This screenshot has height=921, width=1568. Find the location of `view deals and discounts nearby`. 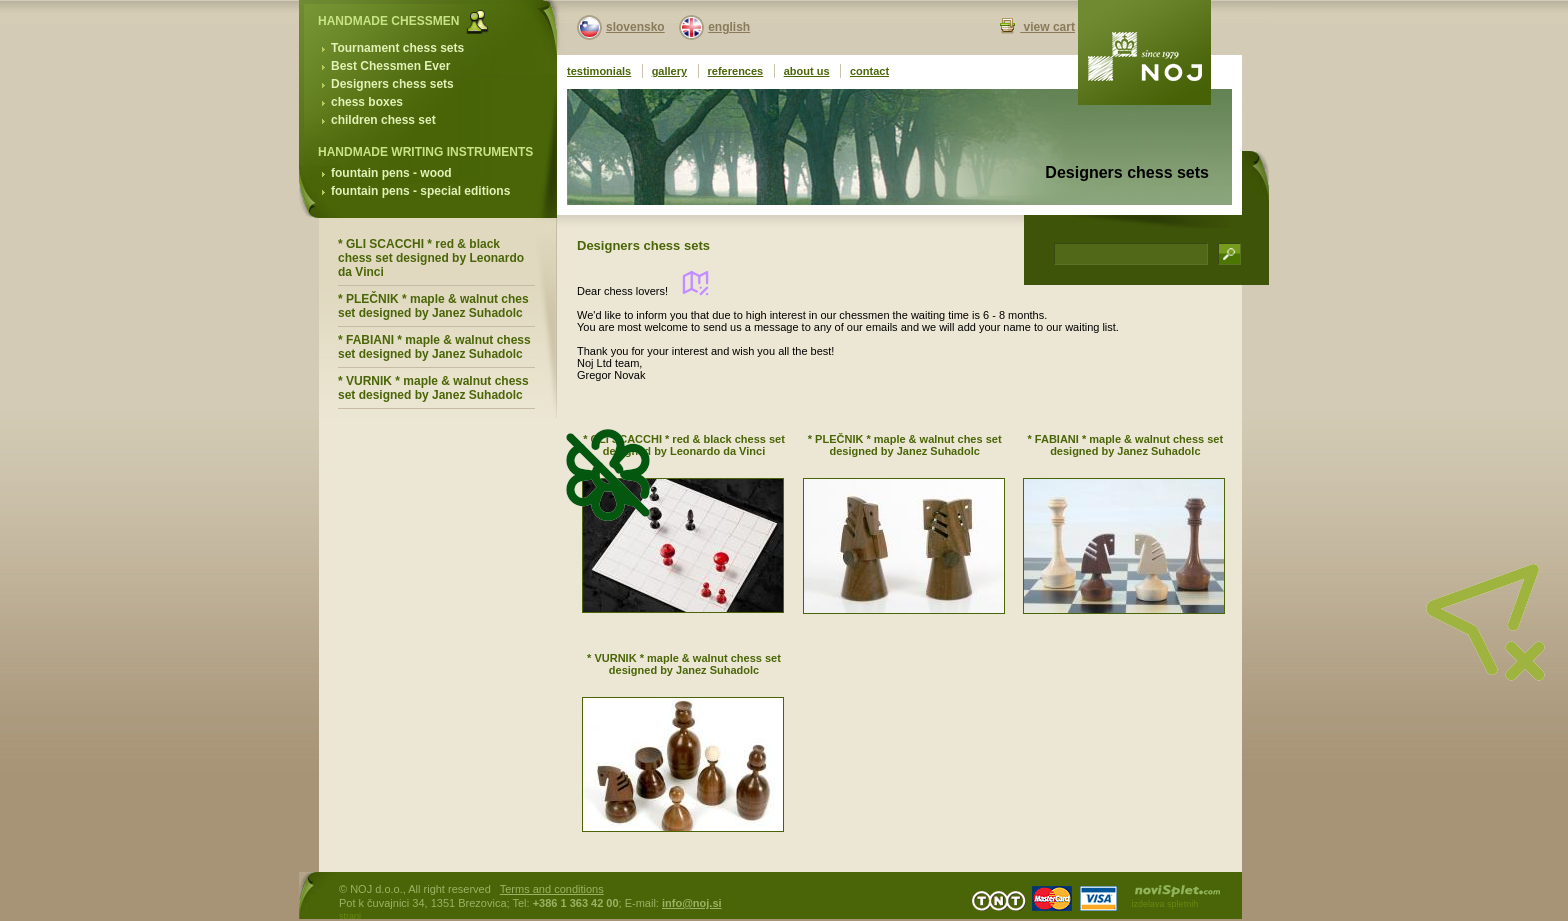

view deals and discounts nearby is located at coordinates (695, 282).